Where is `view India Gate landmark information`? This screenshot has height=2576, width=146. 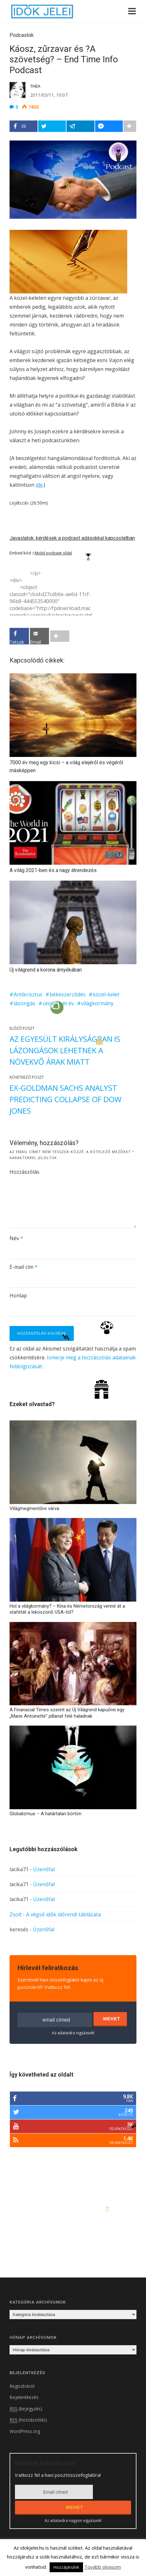
view India Gate landmark information is located at coordinates (101, 1389).